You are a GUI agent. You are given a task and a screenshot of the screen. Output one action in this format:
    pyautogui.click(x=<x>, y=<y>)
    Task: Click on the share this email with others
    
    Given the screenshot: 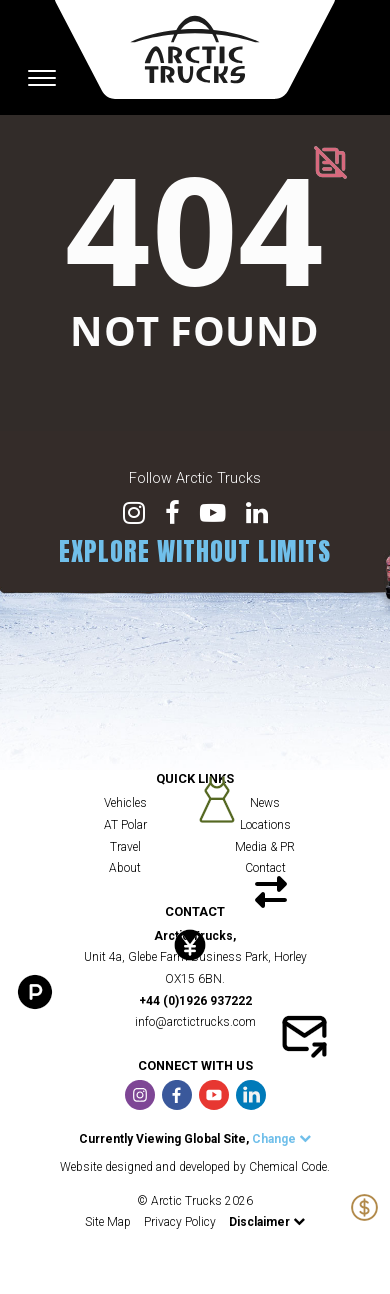 What is the action you would take?
    pyautogui.click(x=304, y=1033)
    